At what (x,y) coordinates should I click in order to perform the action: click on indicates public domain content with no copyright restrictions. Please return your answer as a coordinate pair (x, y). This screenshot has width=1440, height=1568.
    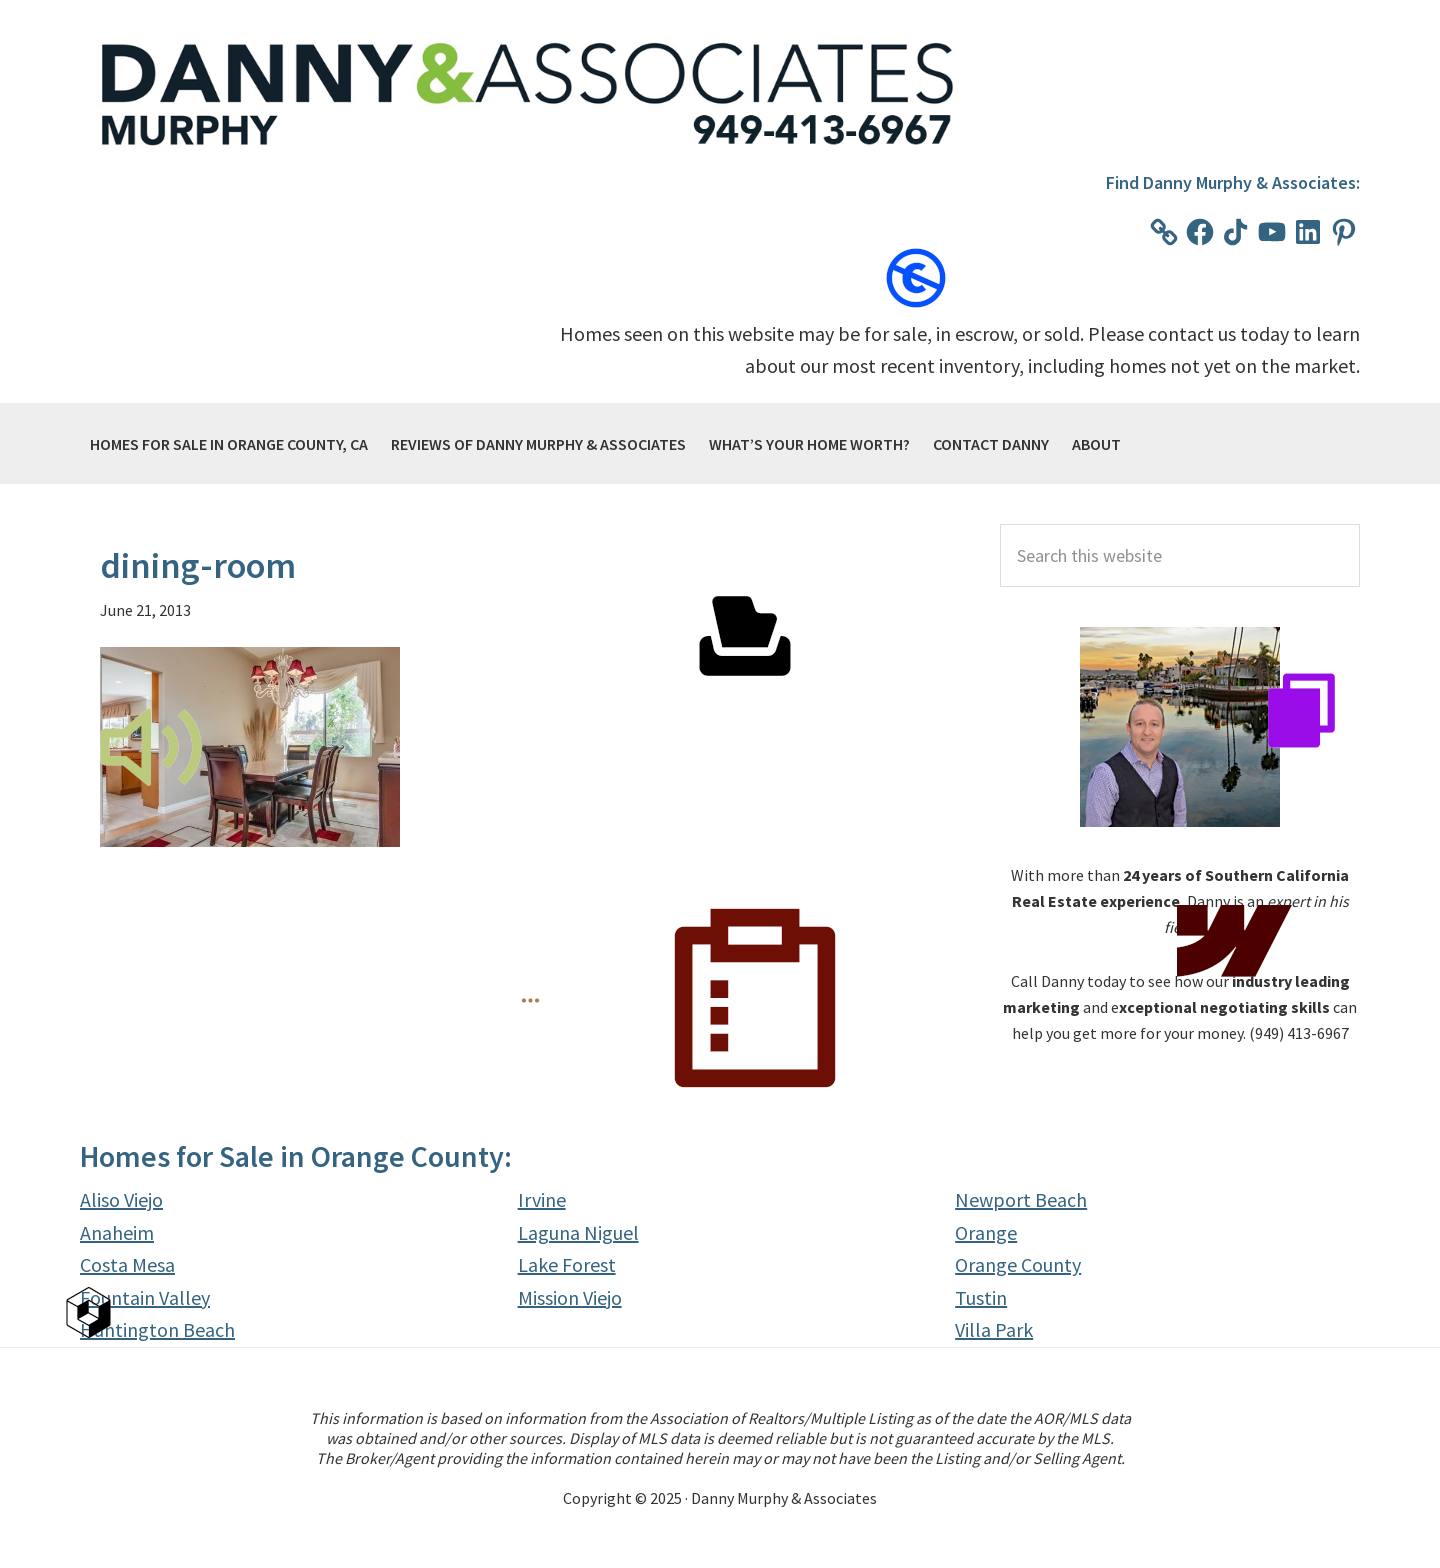
    Looking at the image, I should click on (916, 278).